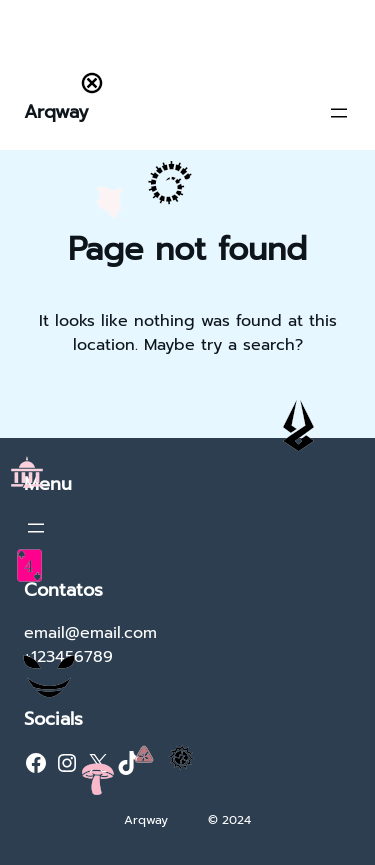 The width and height of the screenshot is (375, 865). I want to click on hades or underworld themed game element, so click(298, 425).